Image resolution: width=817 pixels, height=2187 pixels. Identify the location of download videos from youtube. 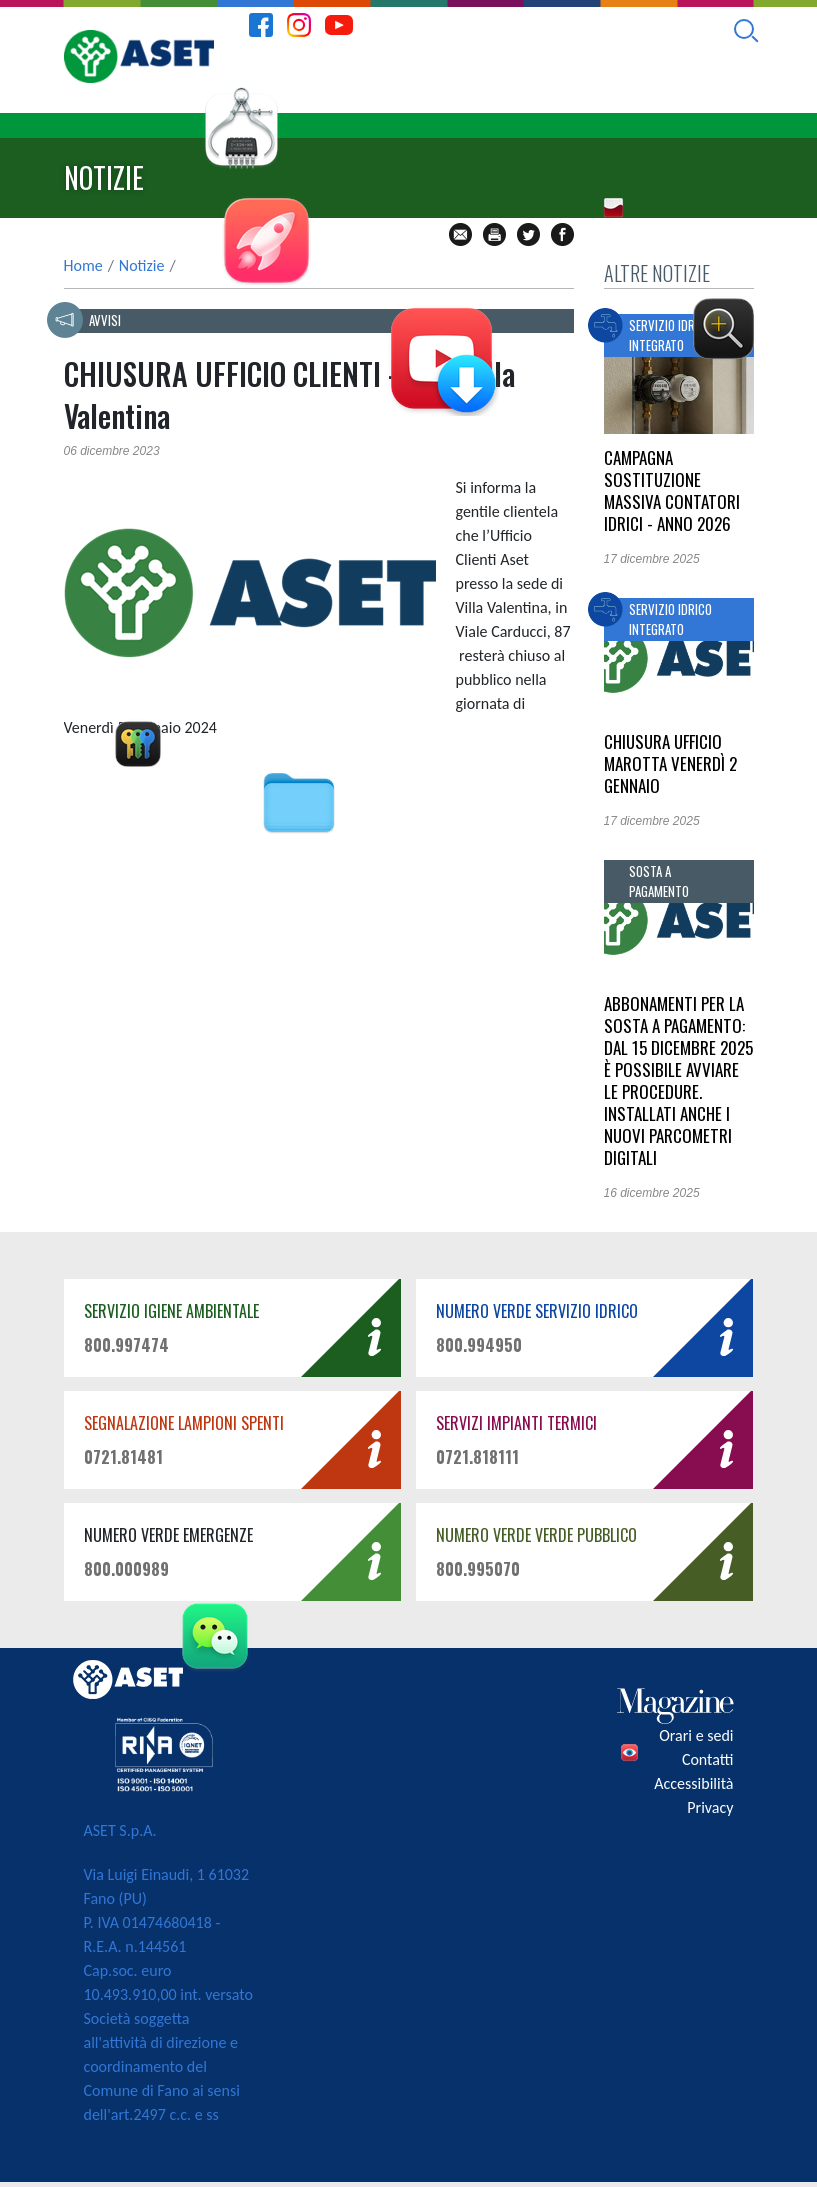
(441, 358).